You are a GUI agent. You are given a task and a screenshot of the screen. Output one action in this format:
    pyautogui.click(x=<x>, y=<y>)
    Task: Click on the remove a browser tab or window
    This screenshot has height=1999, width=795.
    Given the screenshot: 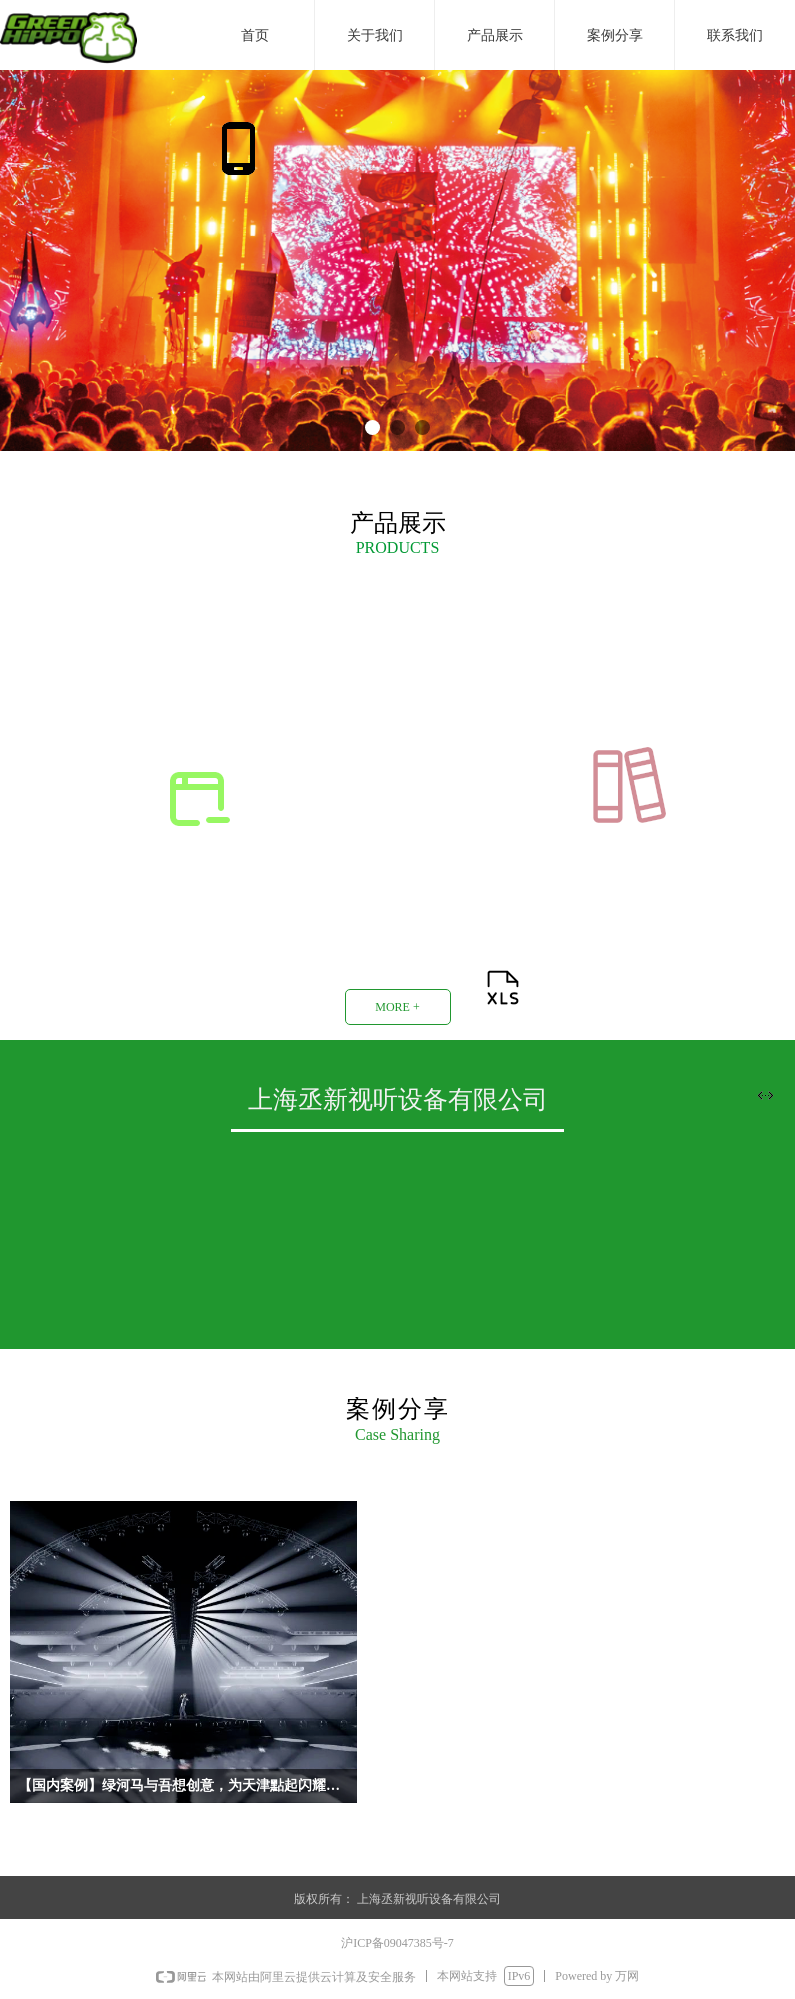 What is the action you would take?
    pyautogui.click(x=197, y=799)
    